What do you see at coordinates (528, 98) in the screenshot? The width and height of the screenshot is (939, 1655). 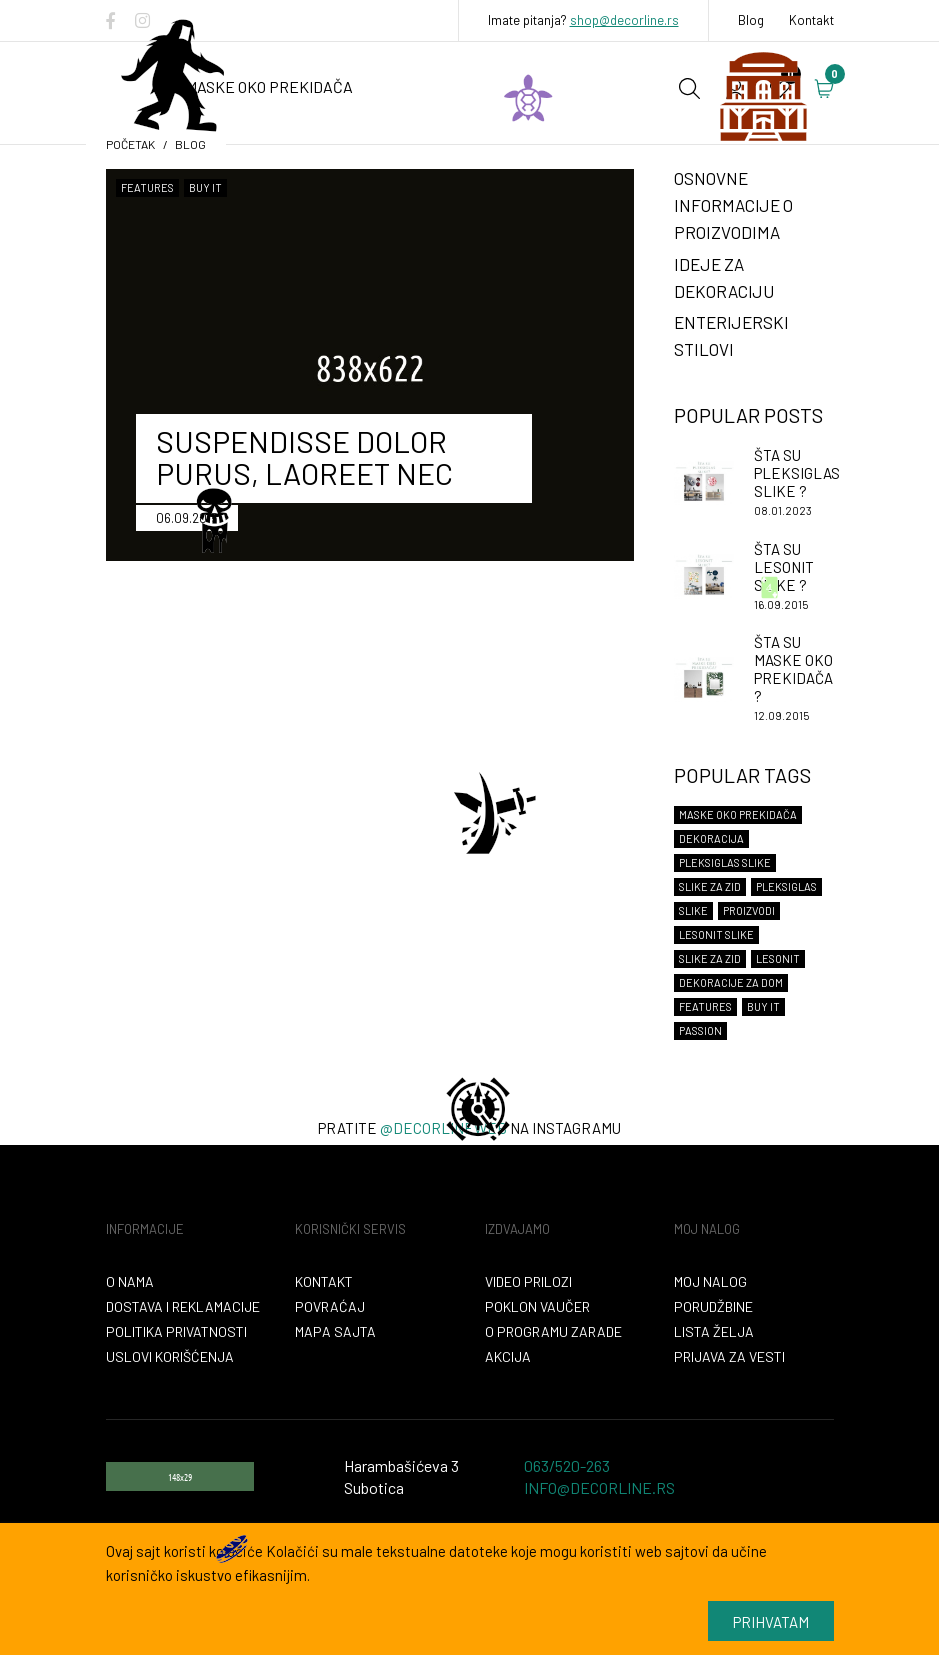 I see `indicates slow loading or processing speed` at bounding box center [528, 98].